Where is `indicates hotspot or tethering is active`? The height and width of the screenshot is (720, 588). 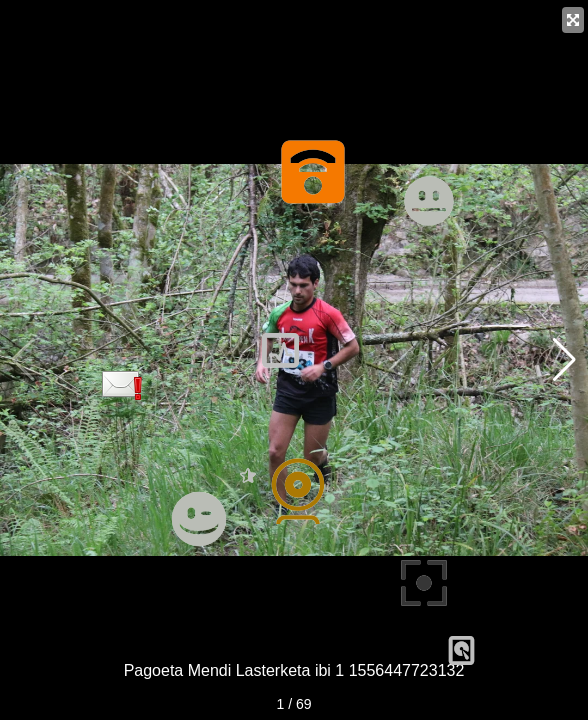 indicates hotspot or tethering is active is located at coordinates (313, 172).